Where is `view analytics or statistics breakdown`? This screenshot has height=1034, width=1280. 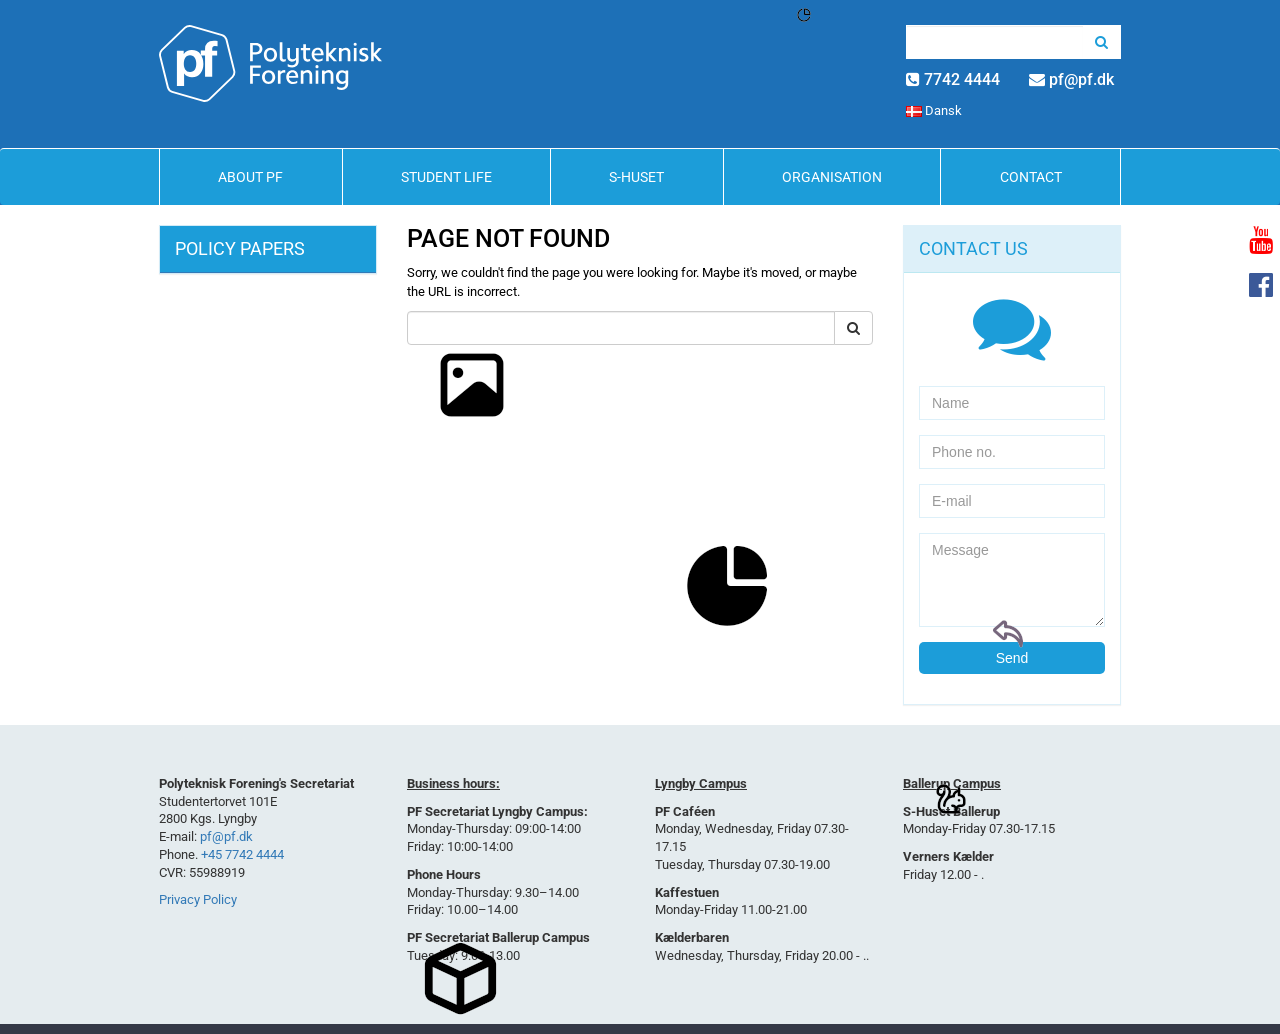
view analytics or statistics breakdown is located at coordinates (804, 15).